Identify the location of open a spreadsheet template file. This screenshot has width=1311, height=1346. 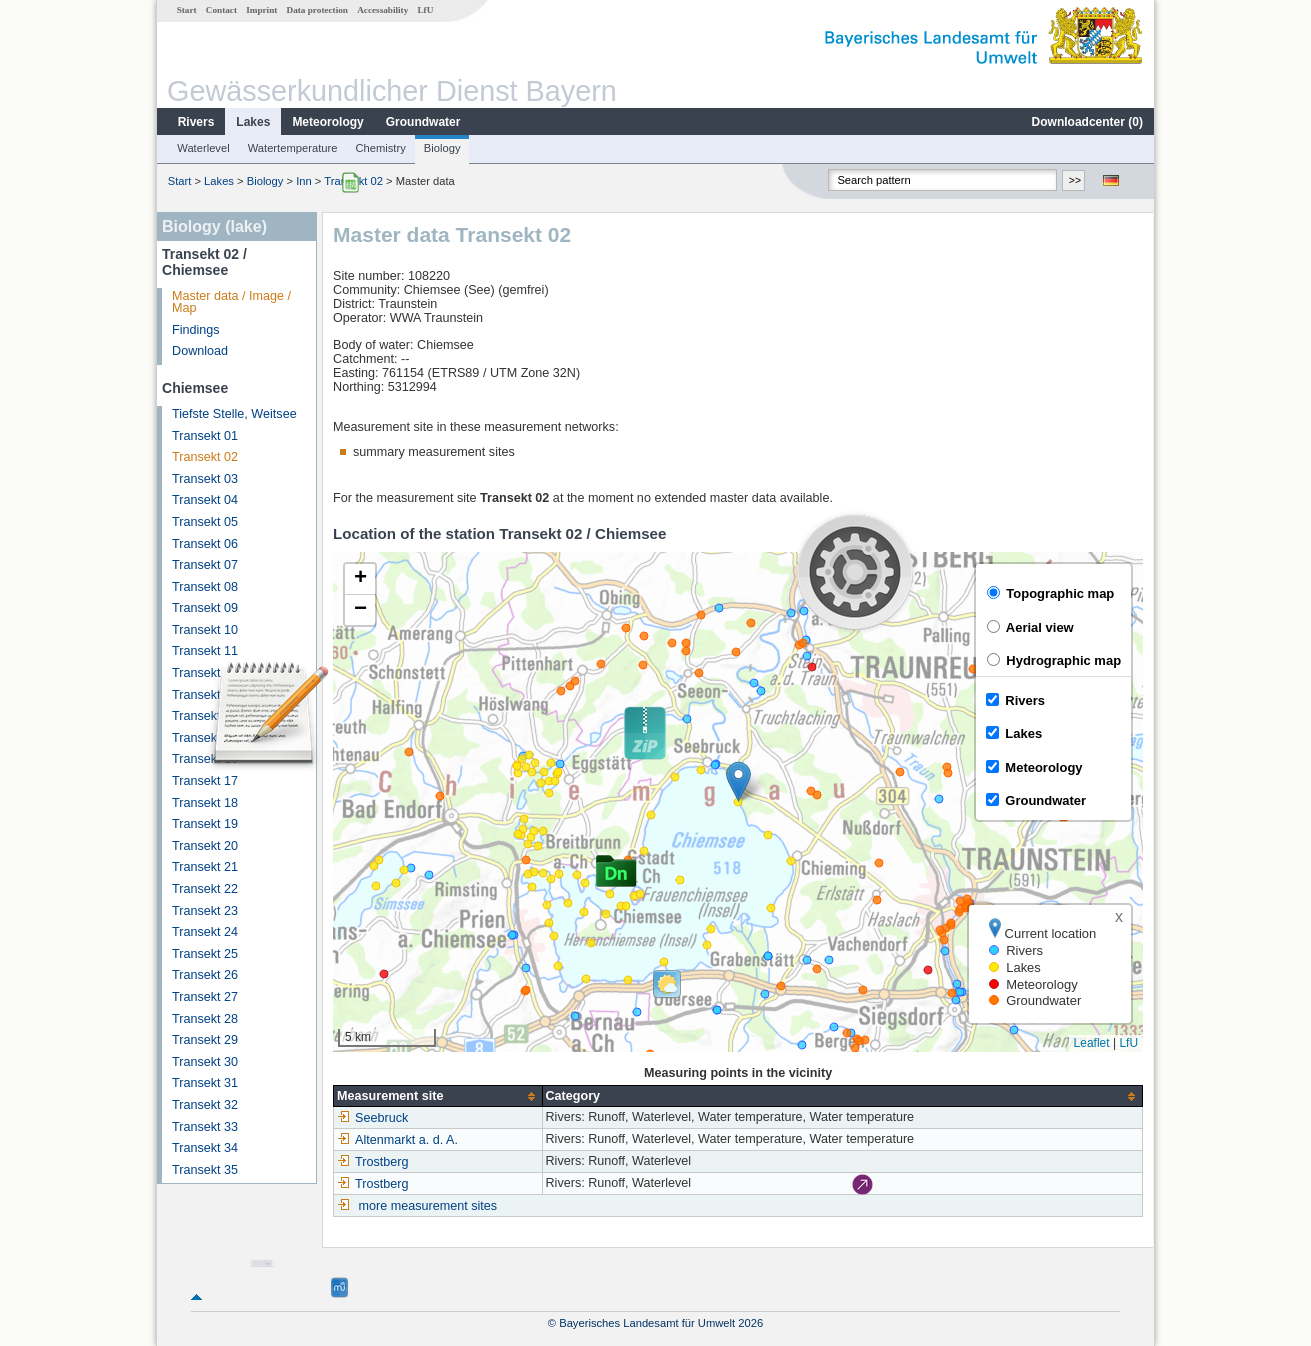
(350, 182).